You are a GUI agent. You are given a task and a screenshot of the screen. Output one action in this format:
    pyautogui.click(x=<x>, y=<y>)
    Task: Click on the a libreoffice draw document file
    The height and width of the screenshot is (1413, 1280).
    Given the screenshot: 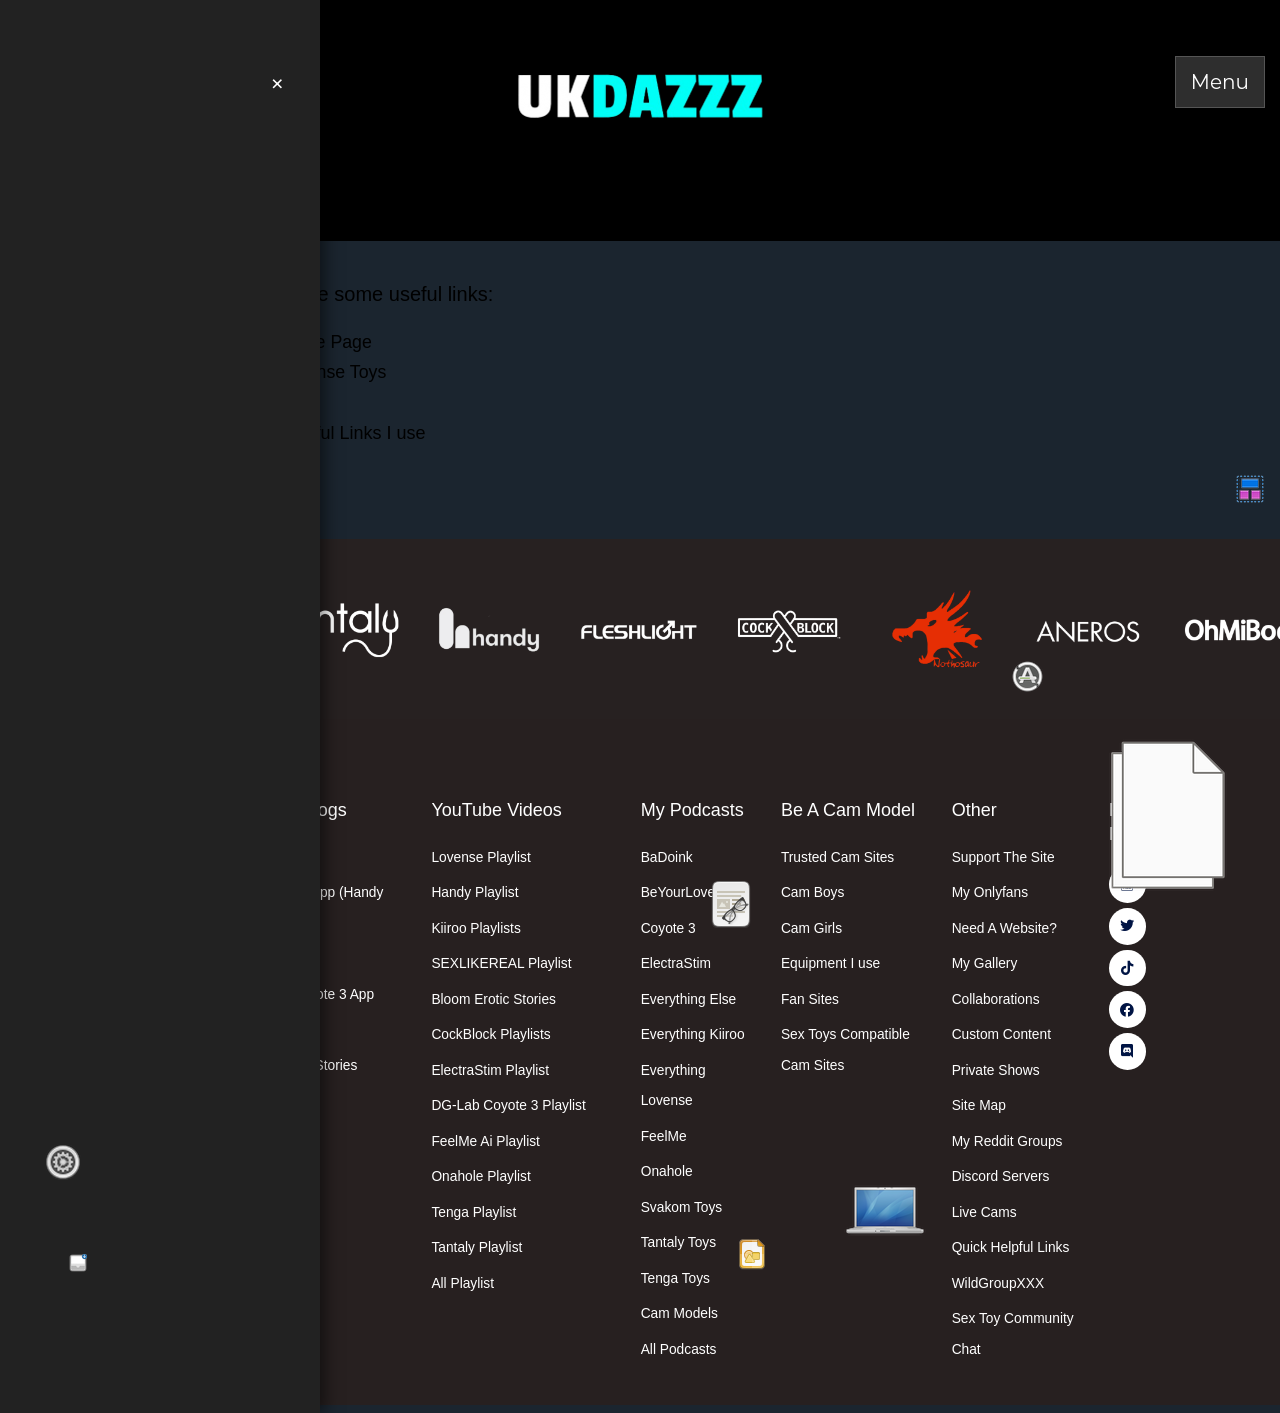 What is the action you would take?
    pyautogui.click(x=752, y=1254)
    